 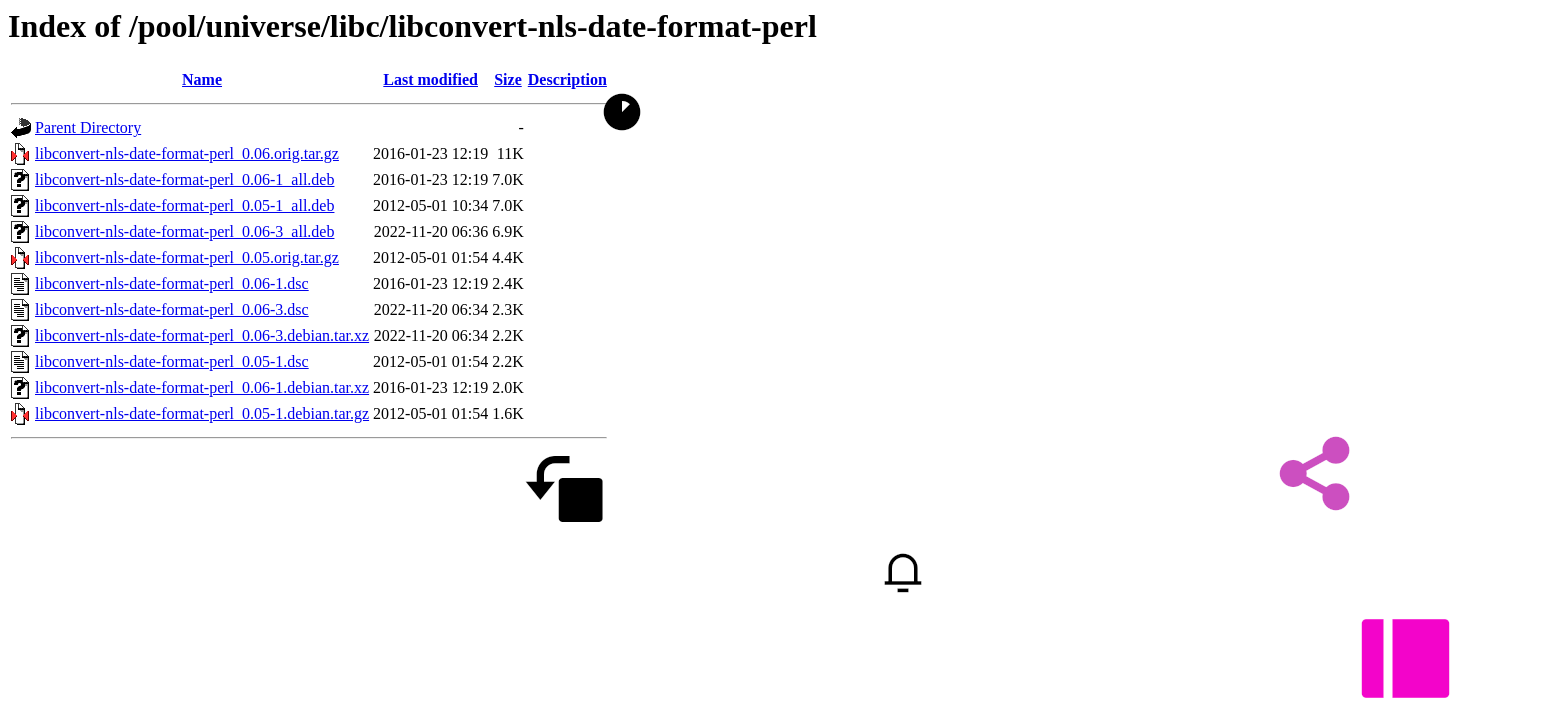 What do you see at coordinates (1405, 658) in the screenshot?
I see `switch to left sidebar layout` at bounding box center [1405, 658].